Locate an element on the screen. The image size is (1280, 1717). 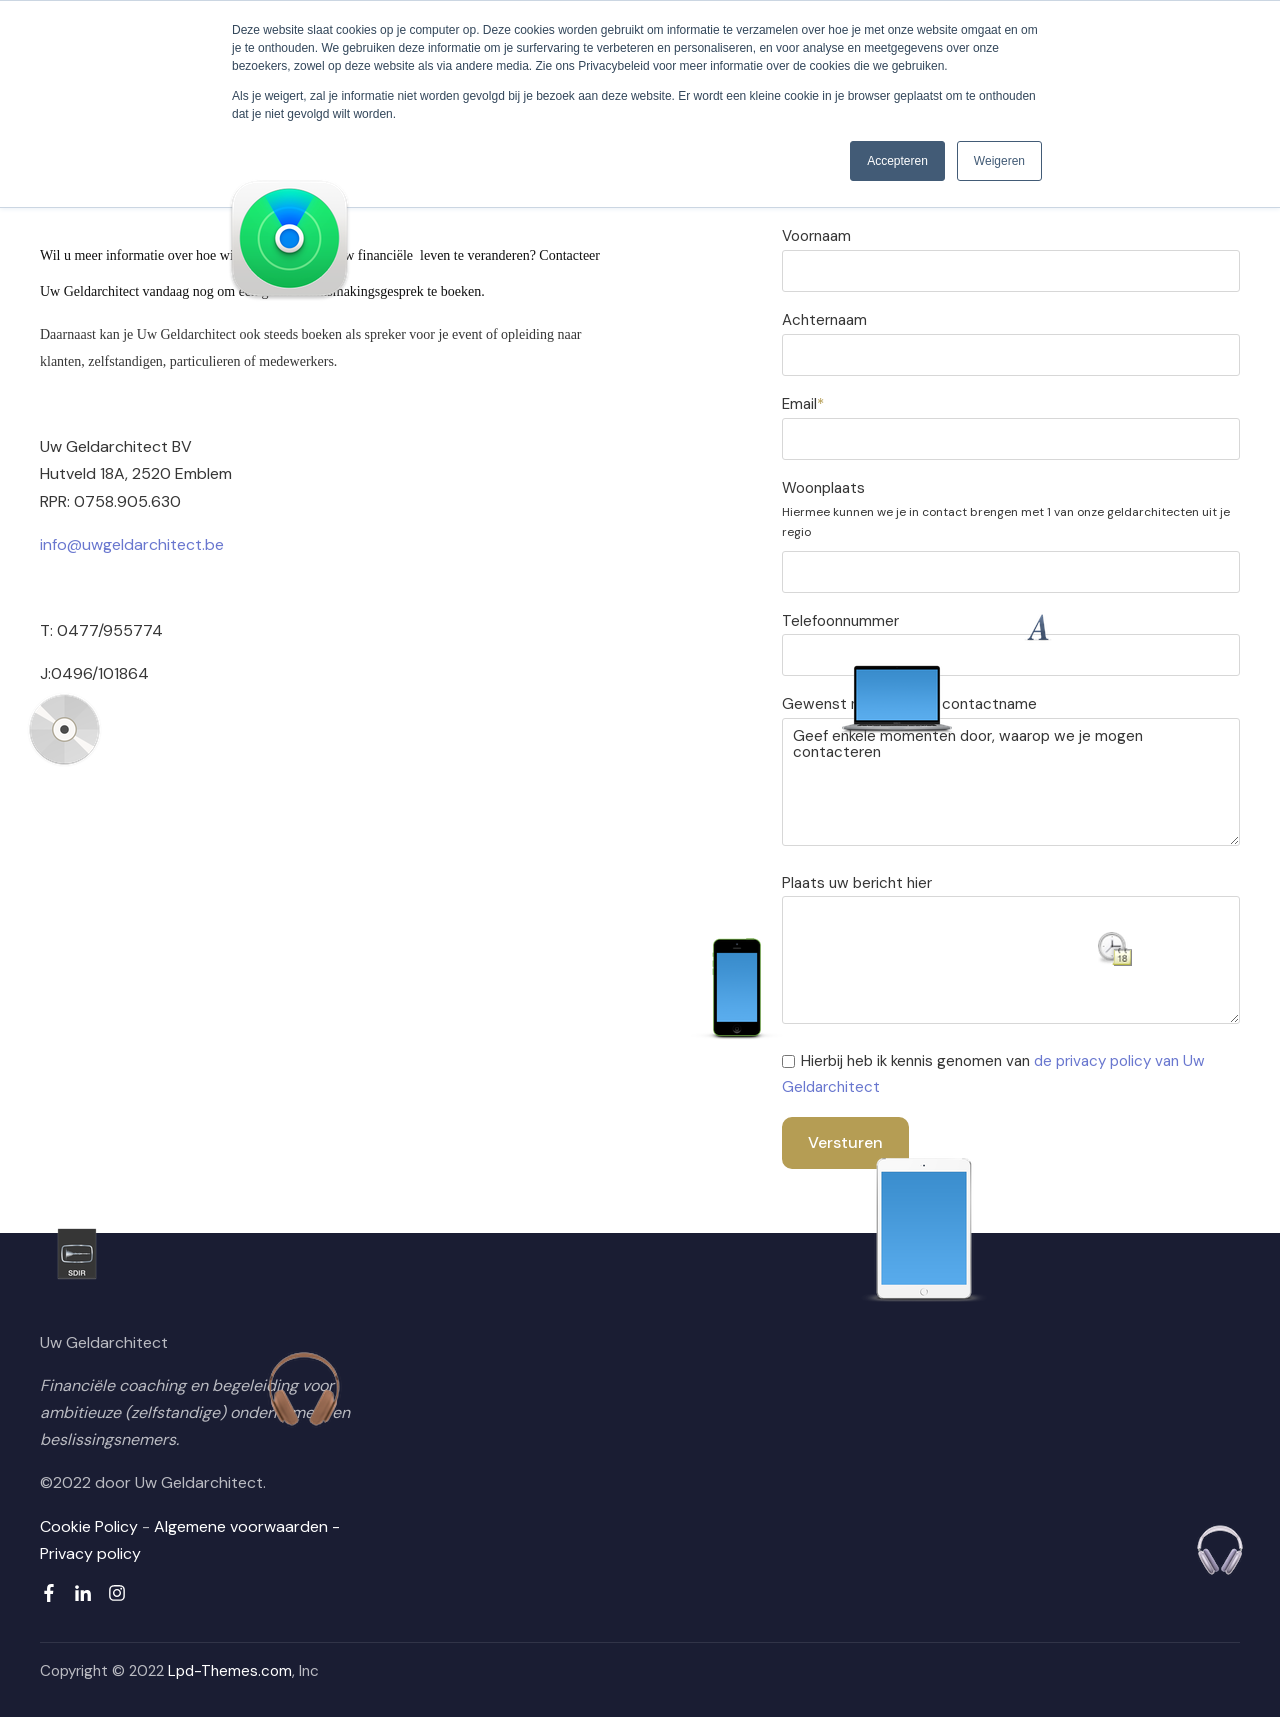
indicates connected bluetooth headphones is located at coordinates (1220, 1550).